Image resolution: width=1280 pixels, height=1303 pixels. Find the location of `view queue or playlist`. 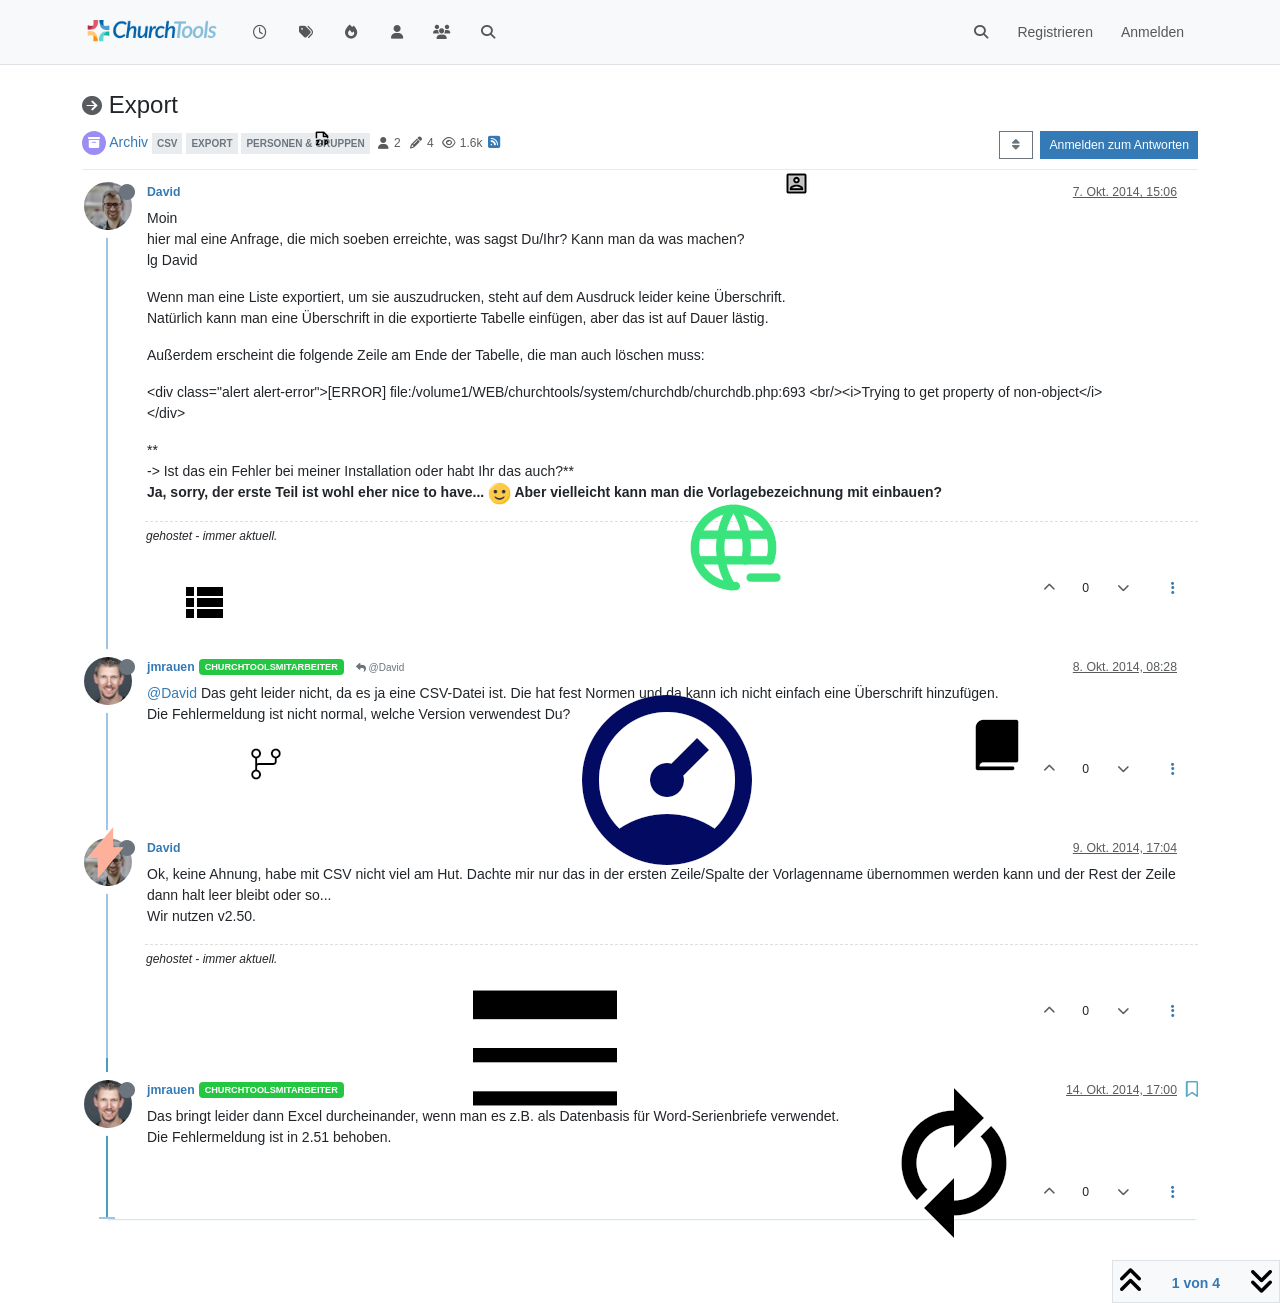

view queue or playlist is located at coordinates (545, 1048).